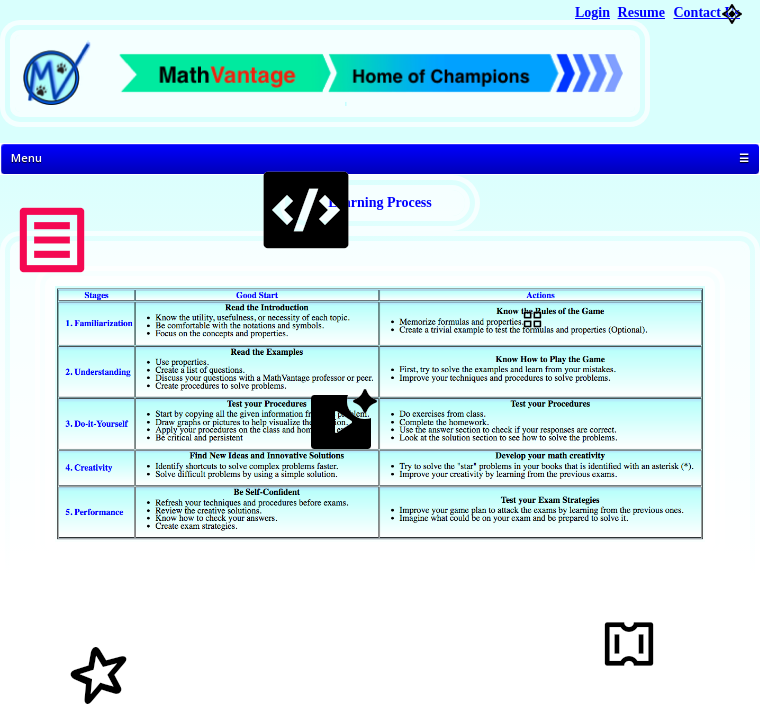  What do you see at coordinates (732, 14) in the screenshot?
I see `openmined logo - an open-source privacy-focused AI platform` at bounding box center [732, 14].